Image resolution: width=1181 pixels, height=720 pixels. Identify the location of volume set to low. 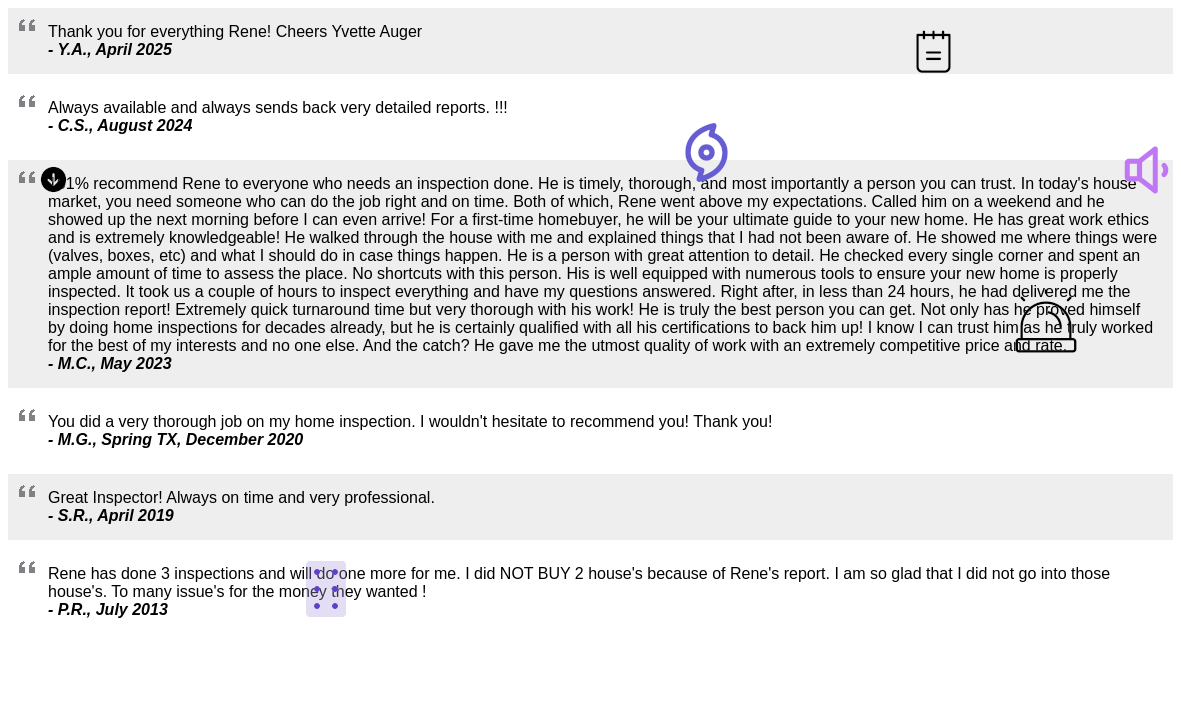
(1150, 170).